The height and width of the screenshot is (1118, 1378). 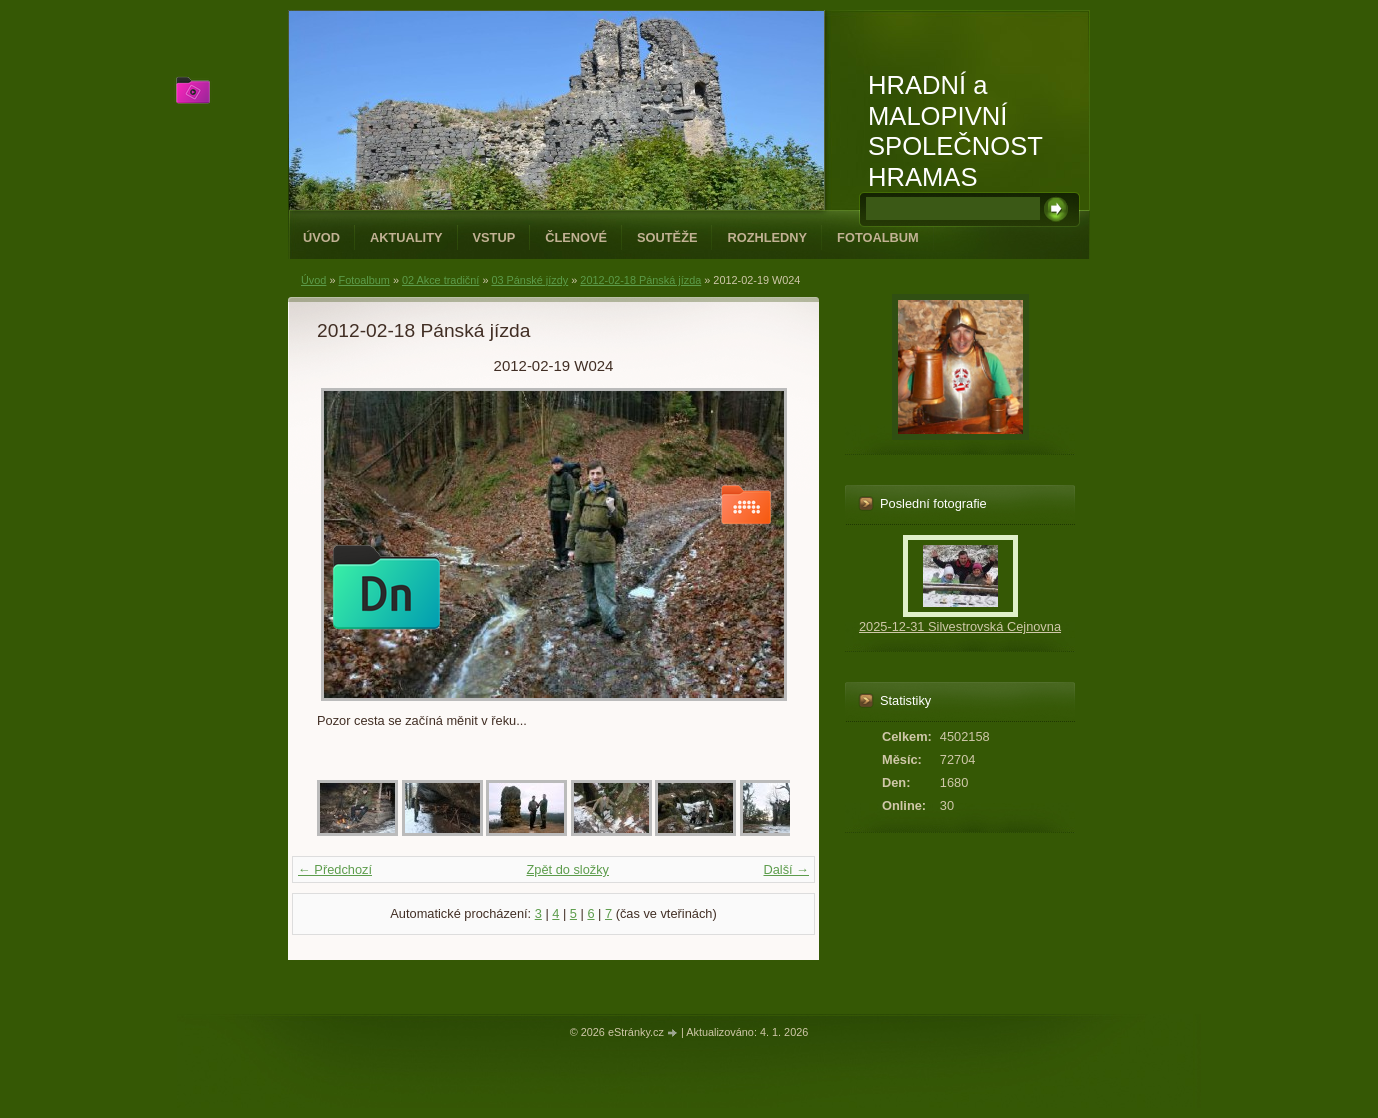 I want to click on open adobe dimension project files folder, so click(x=386, y=590).